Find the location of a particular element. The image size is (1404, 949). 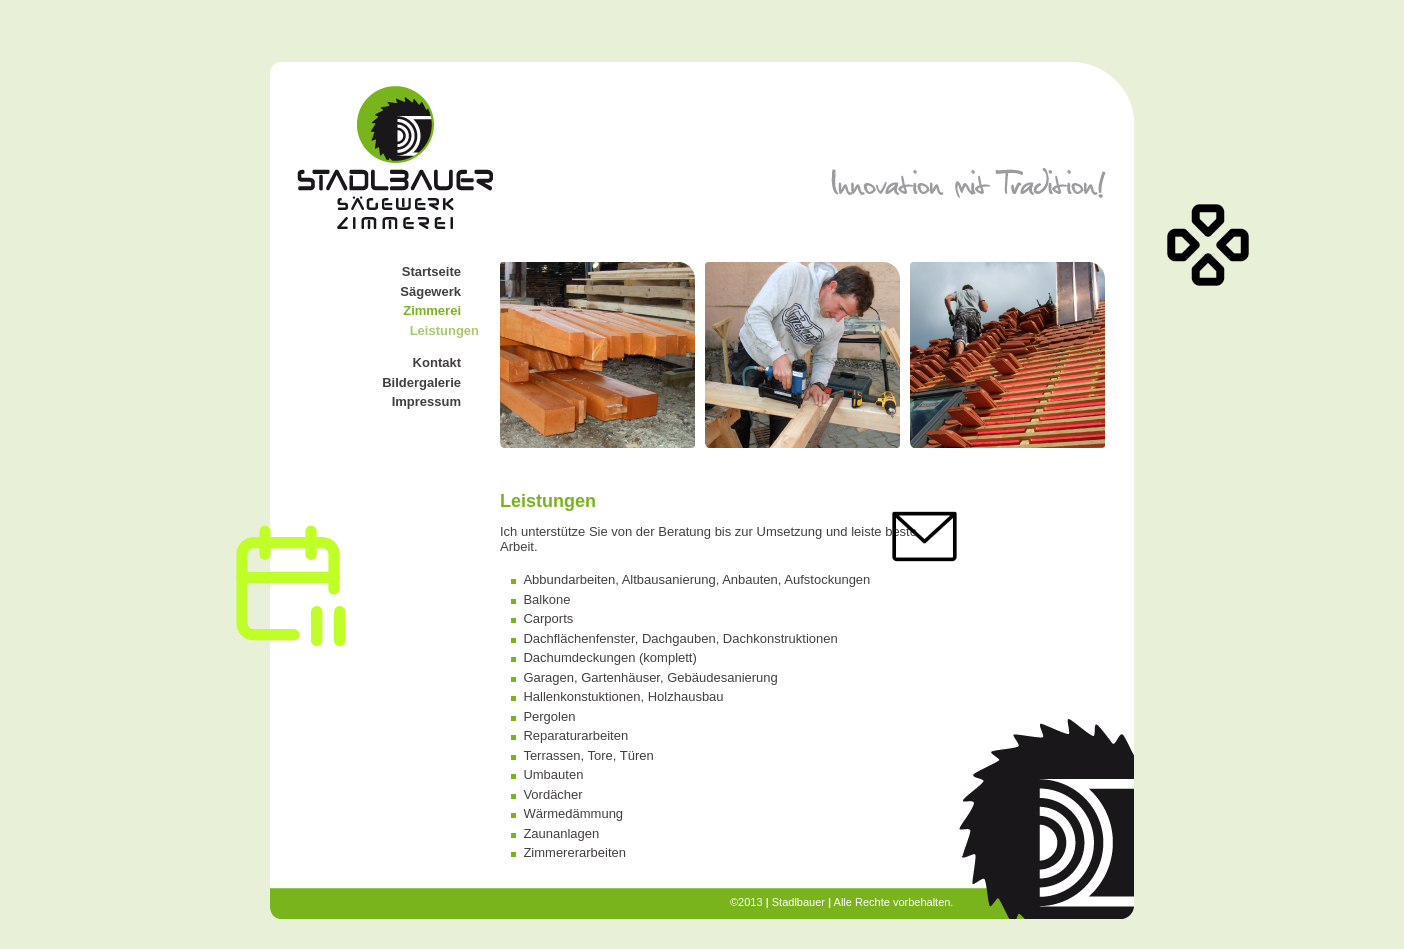

pause a scheduled event is located at coordinates (288, 583).